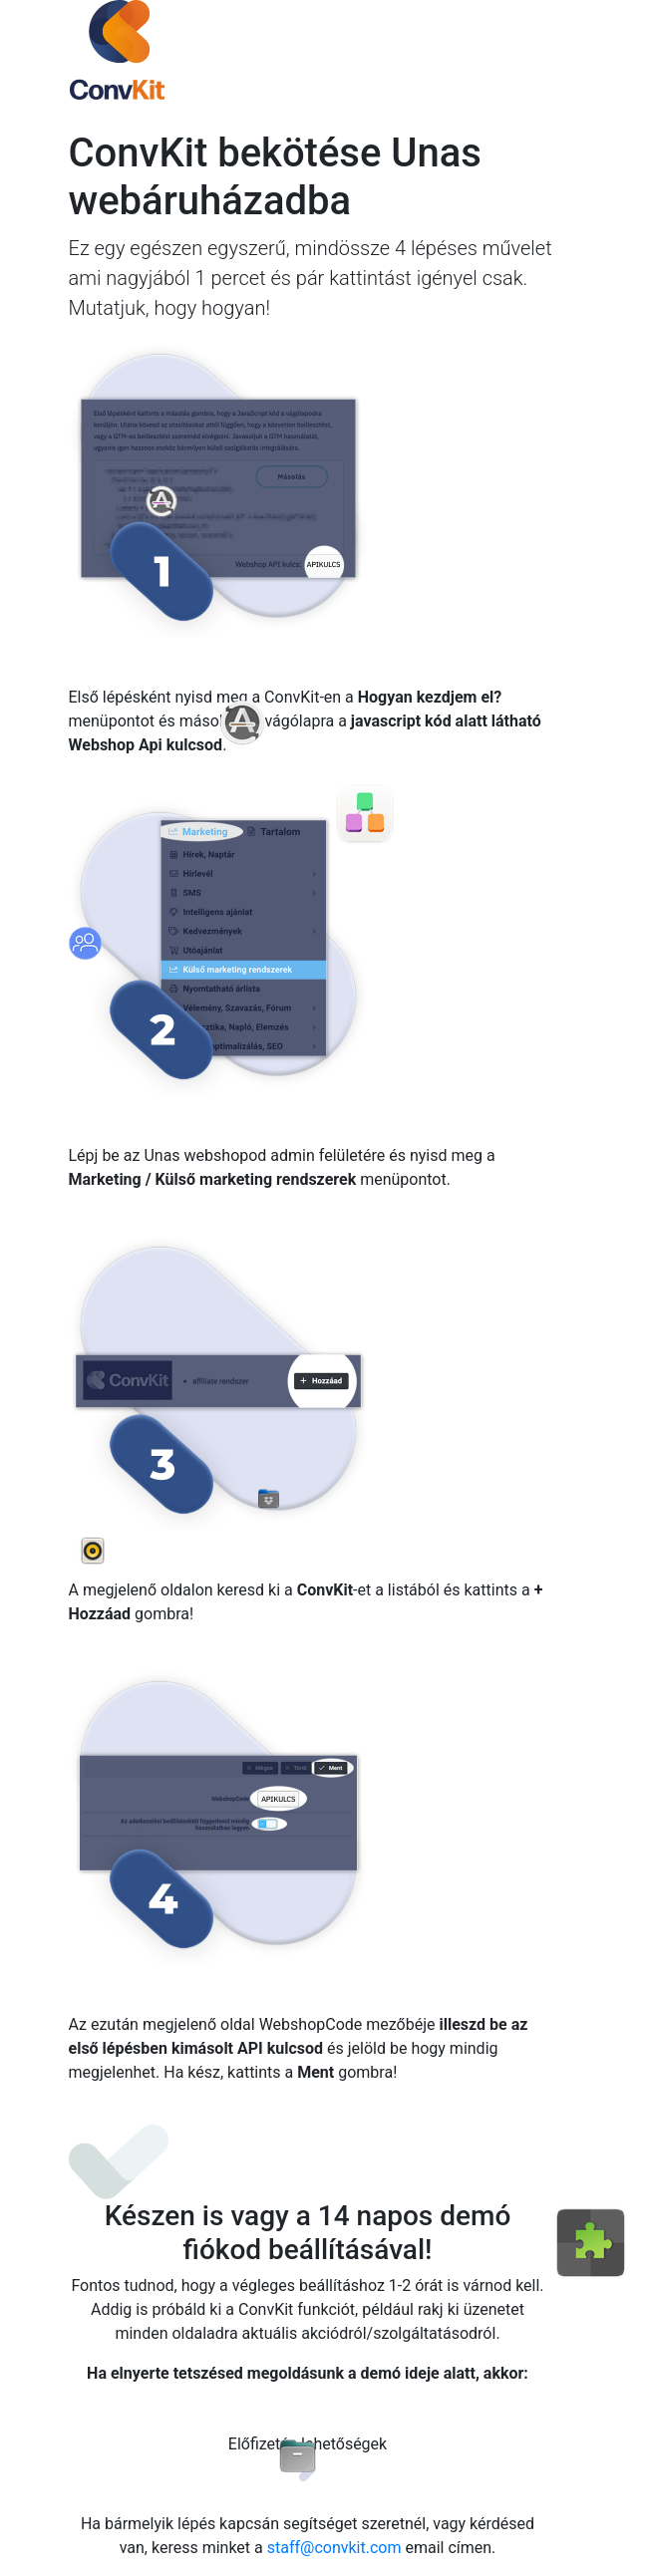 The width and height of the screenshot is (645, 2576). What do you see at coordinates (161, 501) in the screenshot?
I see `check for available software updates` at bounding box center [161, 501].